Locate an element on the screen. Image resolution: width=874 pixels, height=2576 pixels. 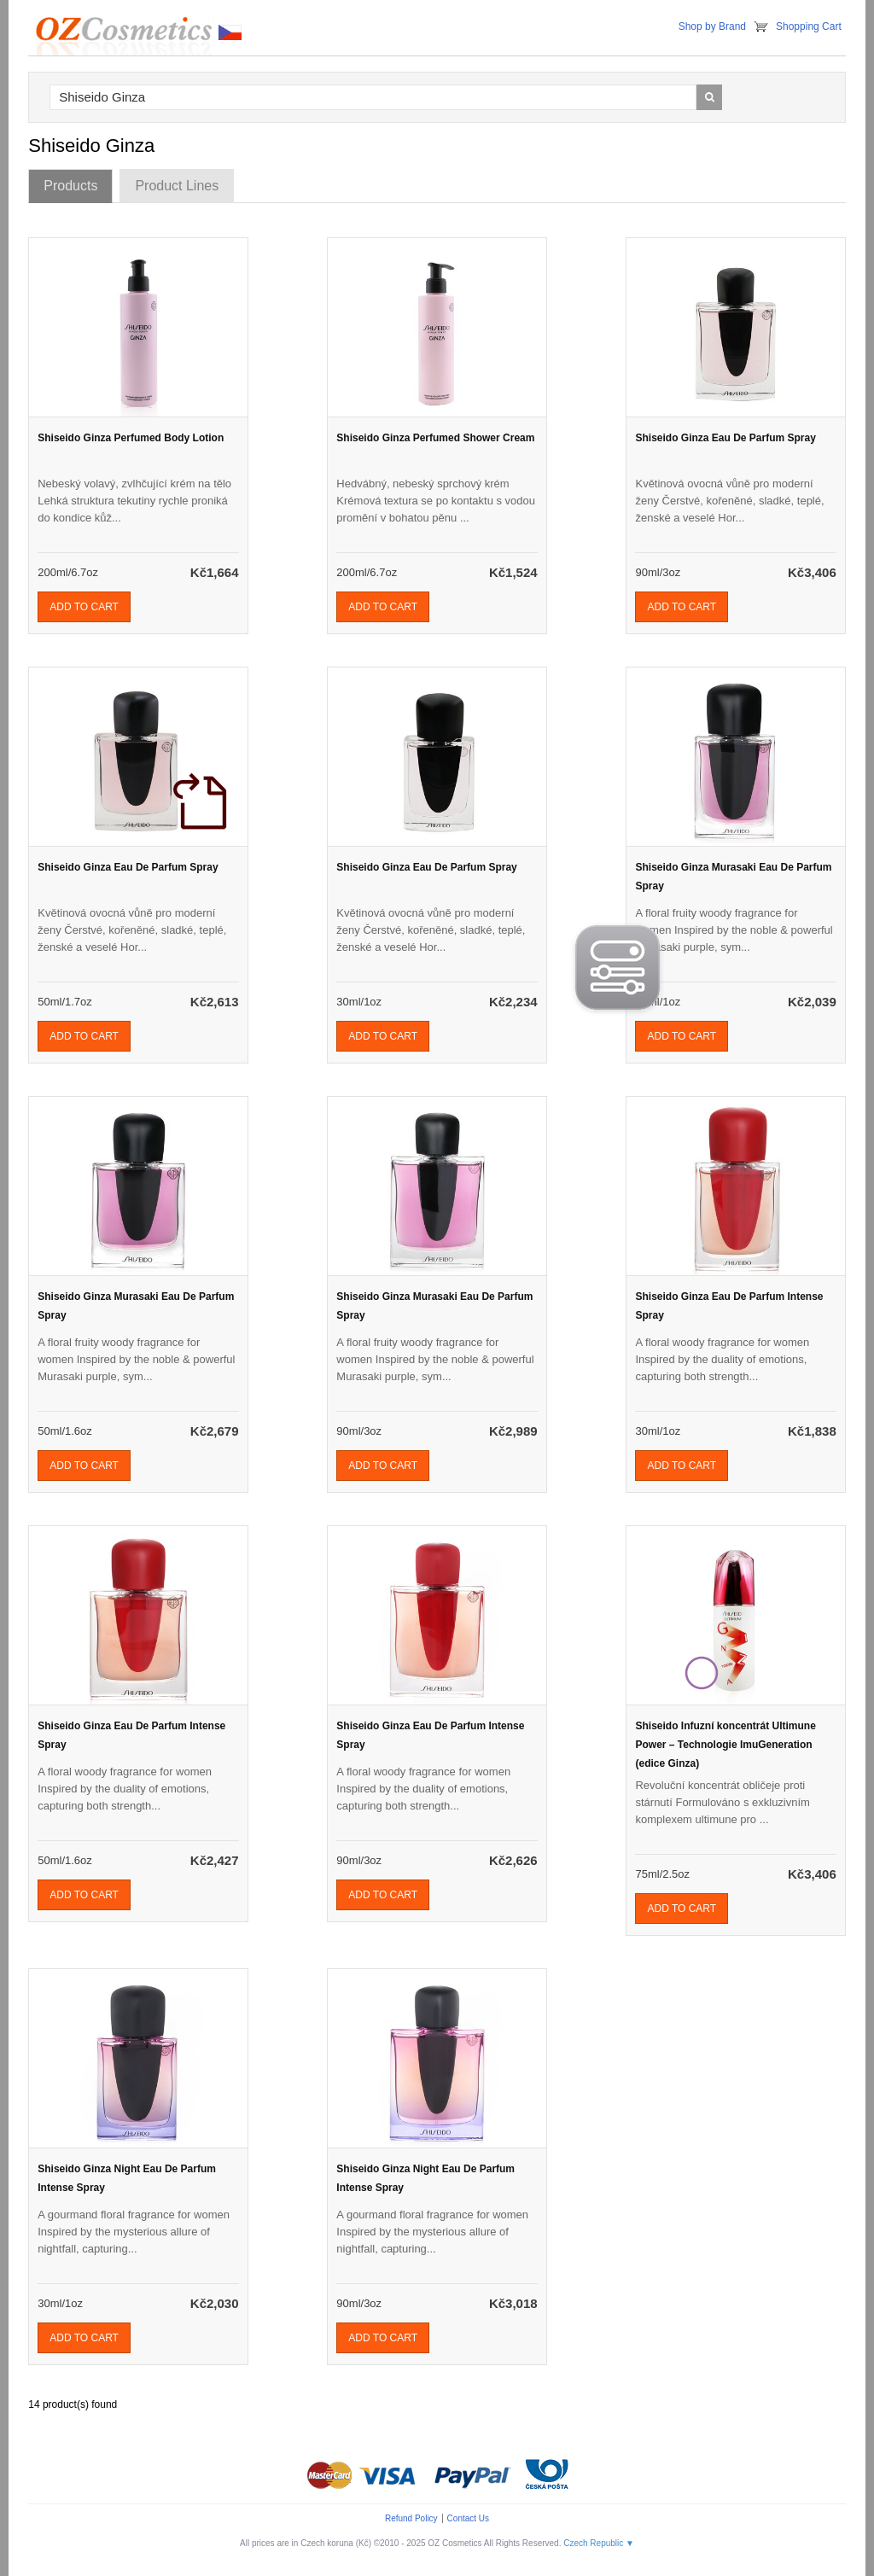
open interface design application is located at coordinates (617, 967).